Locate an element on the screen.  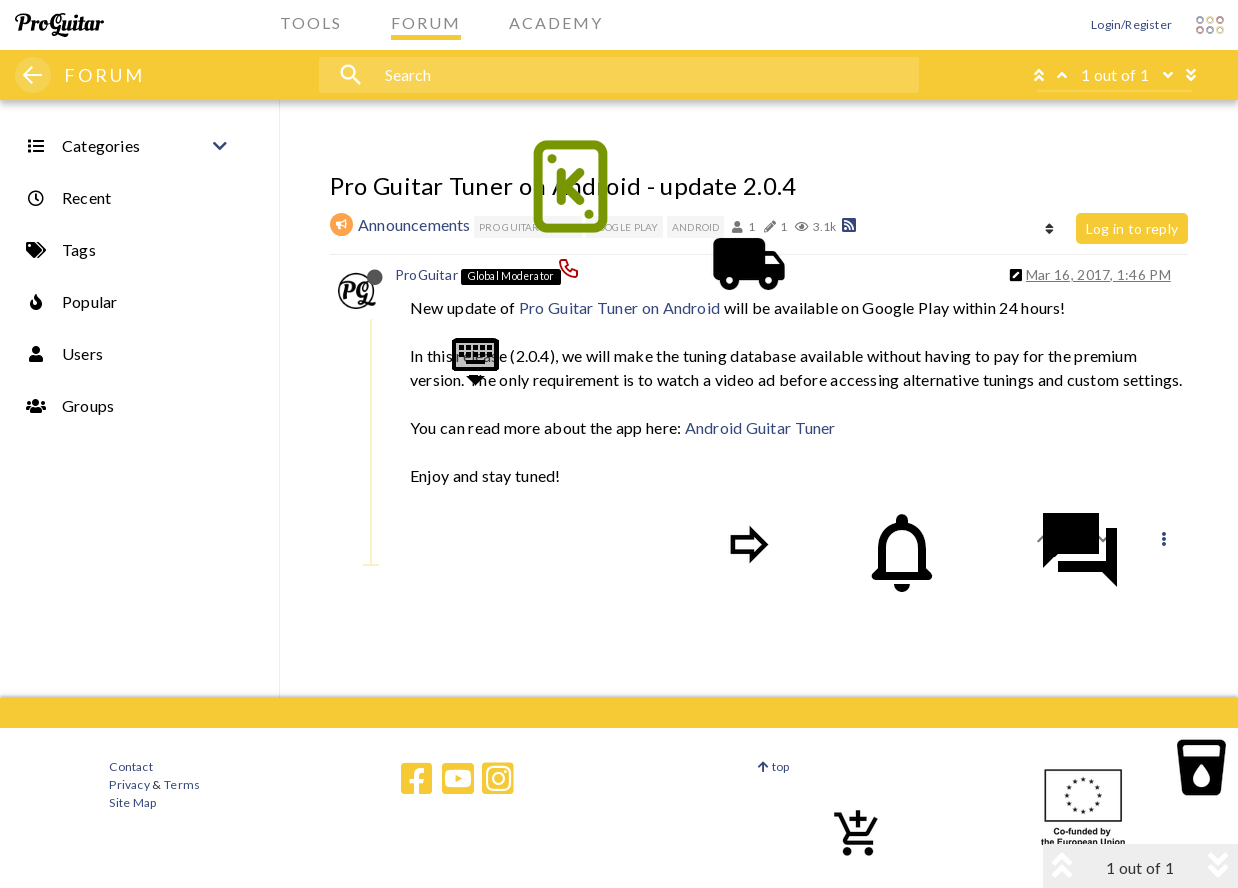
king playing card in a card game app is located at coordinates (570, 186).